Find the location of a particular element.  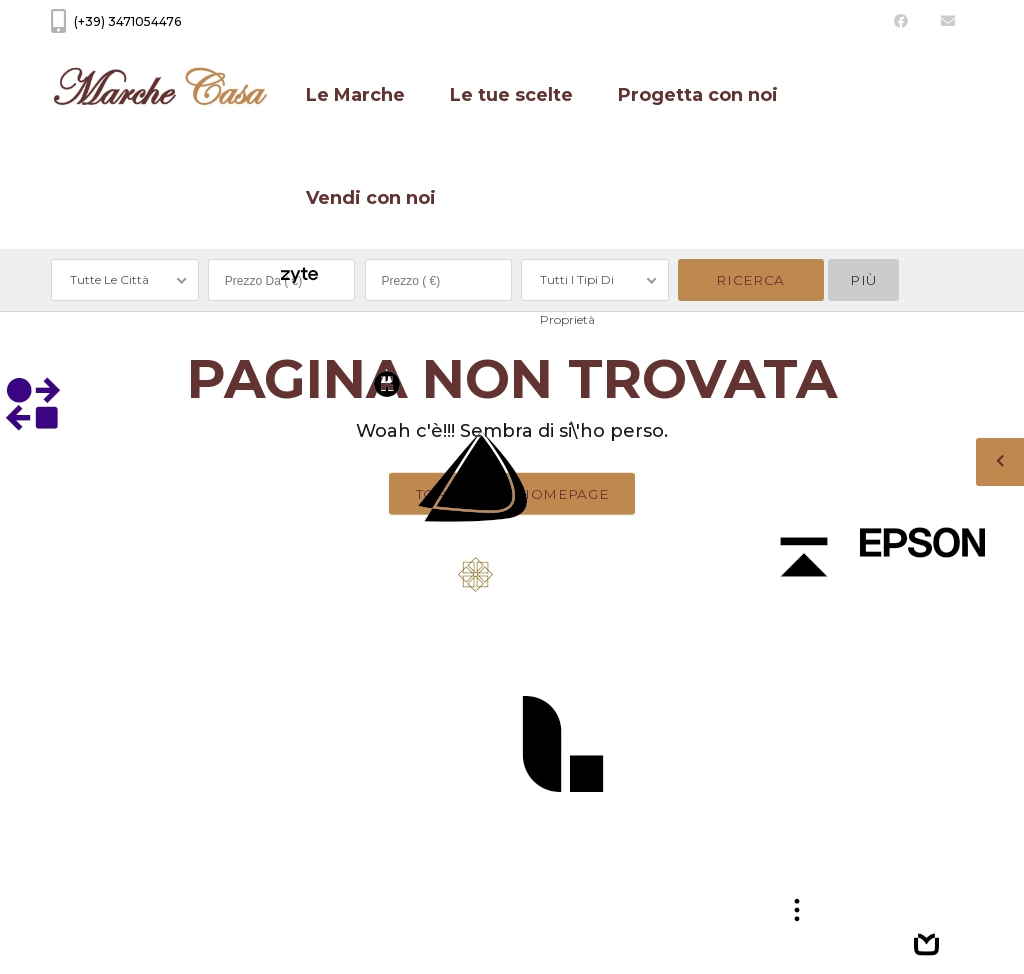

logstash data processing pipeline logo is located at coordinates (563, 744).